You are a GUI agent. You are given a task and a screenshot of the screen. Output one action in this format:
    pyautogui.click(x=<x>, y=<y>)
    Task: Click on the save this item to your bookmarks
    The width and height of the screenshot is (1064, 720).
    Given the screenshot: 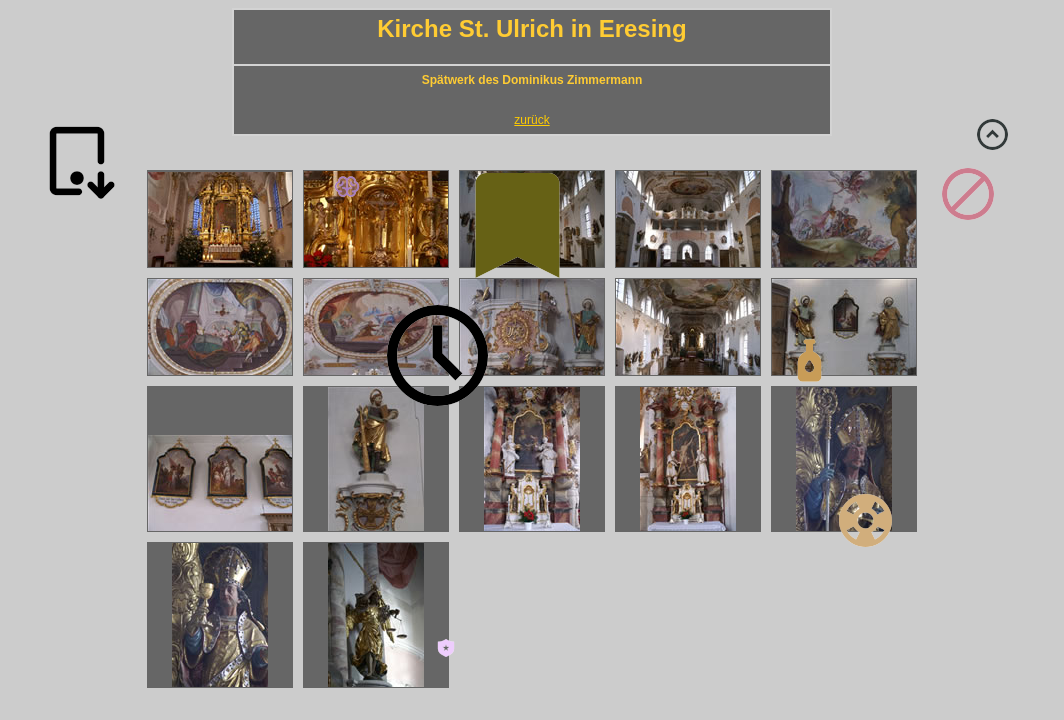 What is the action you would take?
    pyautogui.click(x=517, y=225)
    